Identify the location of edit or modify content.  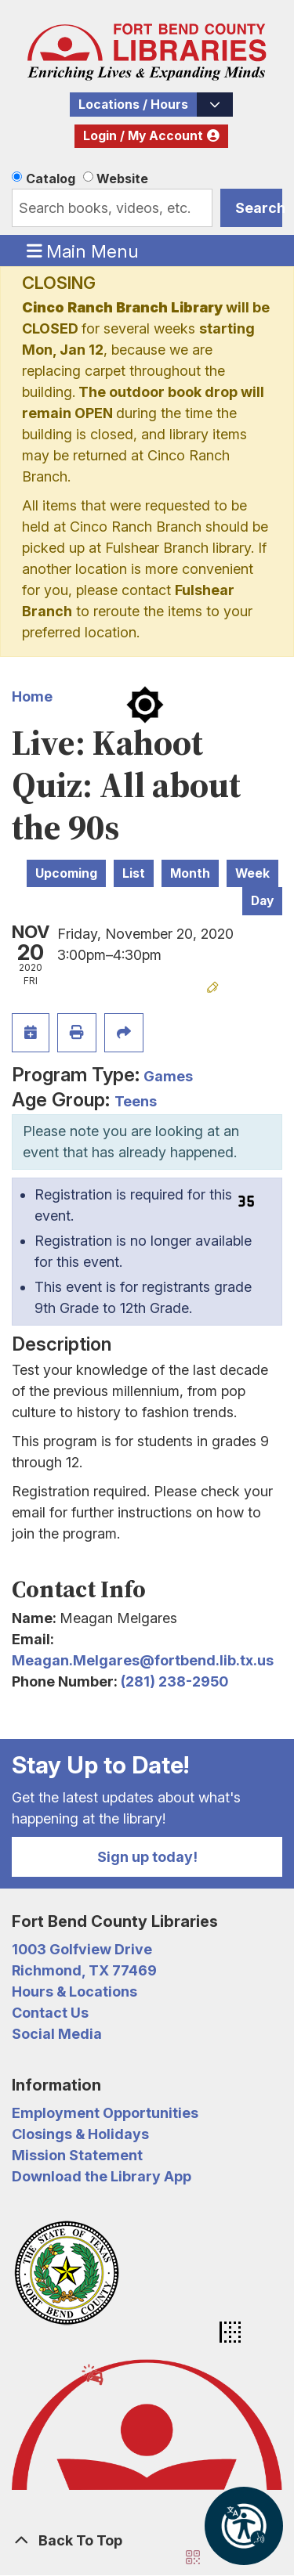
(212, 987).